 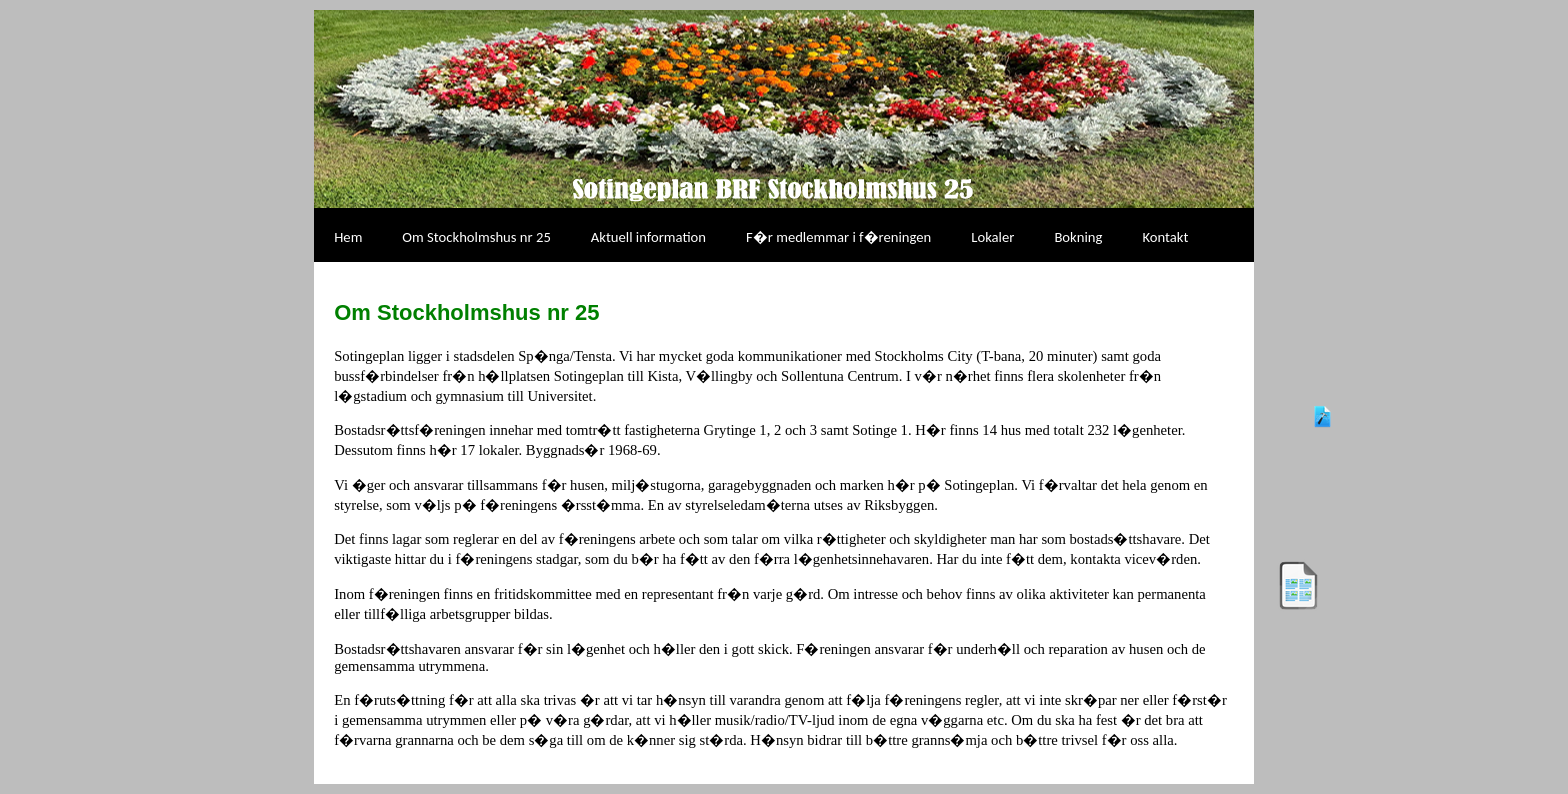 I want to click on open an opendocument master document file, so click(x=1298, y=585).